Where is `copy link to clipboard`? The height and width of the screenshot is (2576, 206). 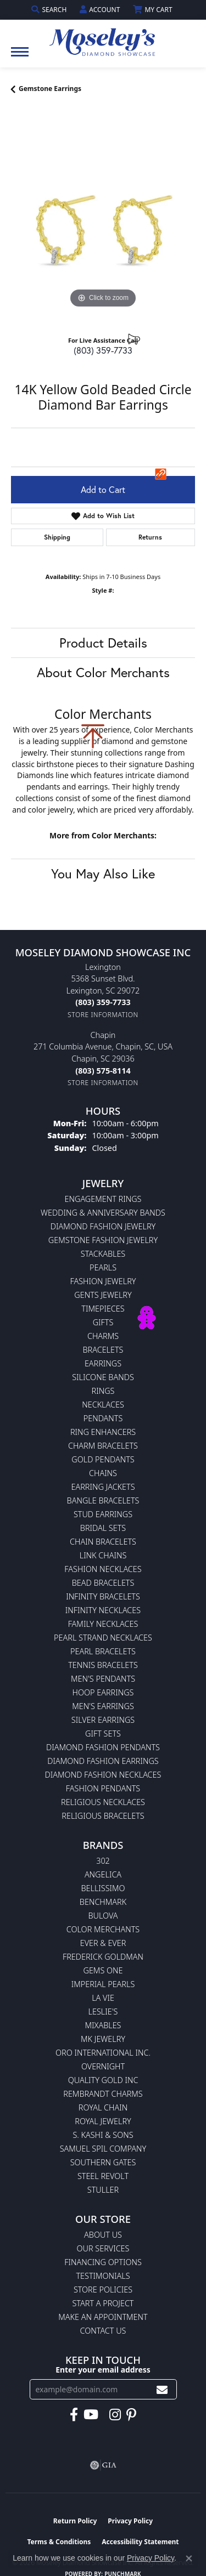 copy link to clipboard is located at coordinates (160, 474).